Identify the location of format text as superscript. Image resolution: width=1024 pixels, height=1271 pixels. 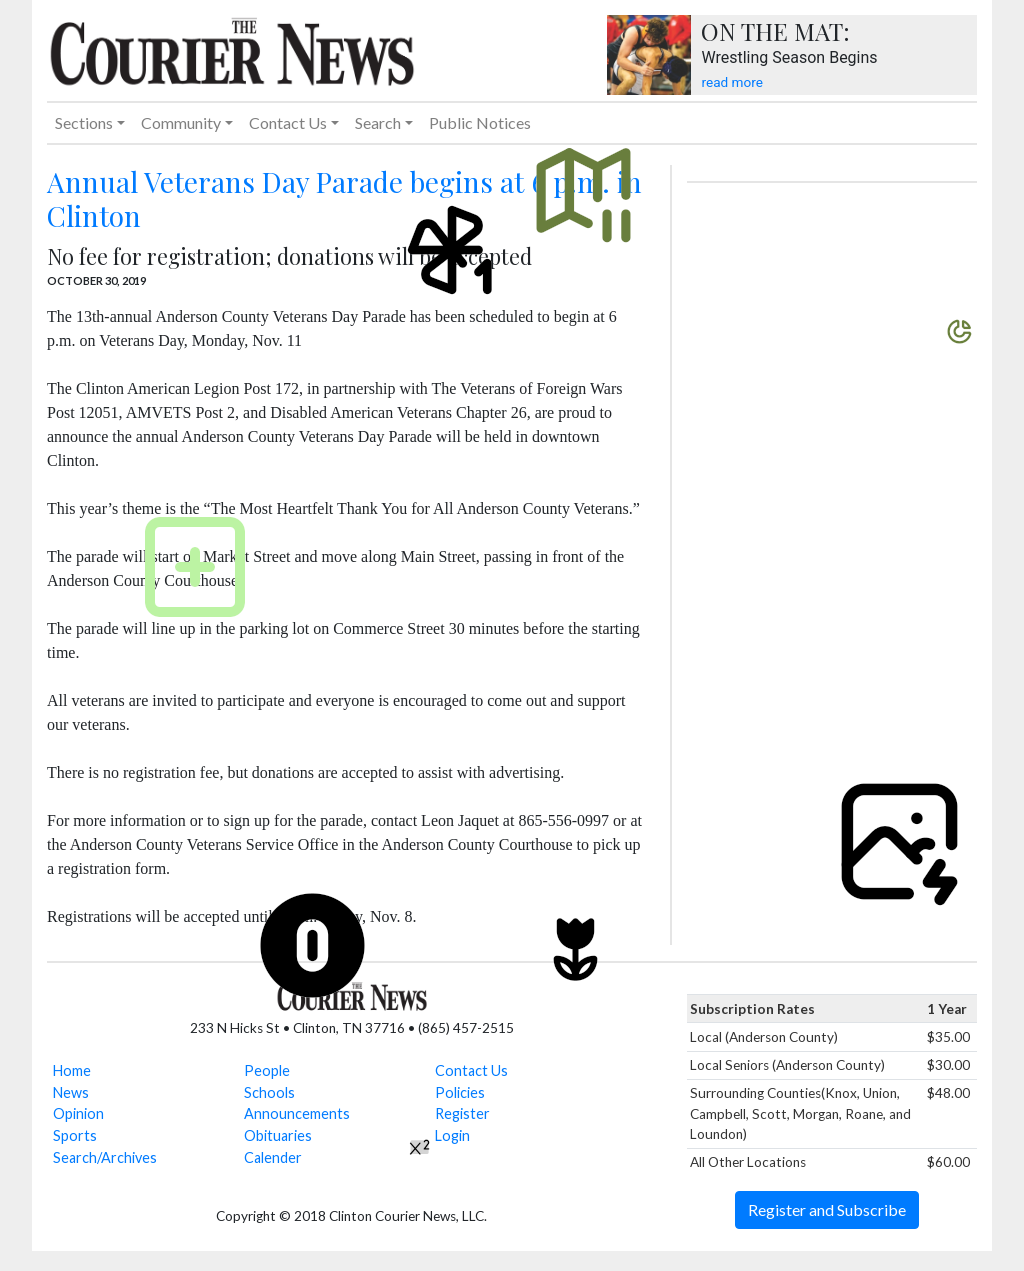
(418, 1147).